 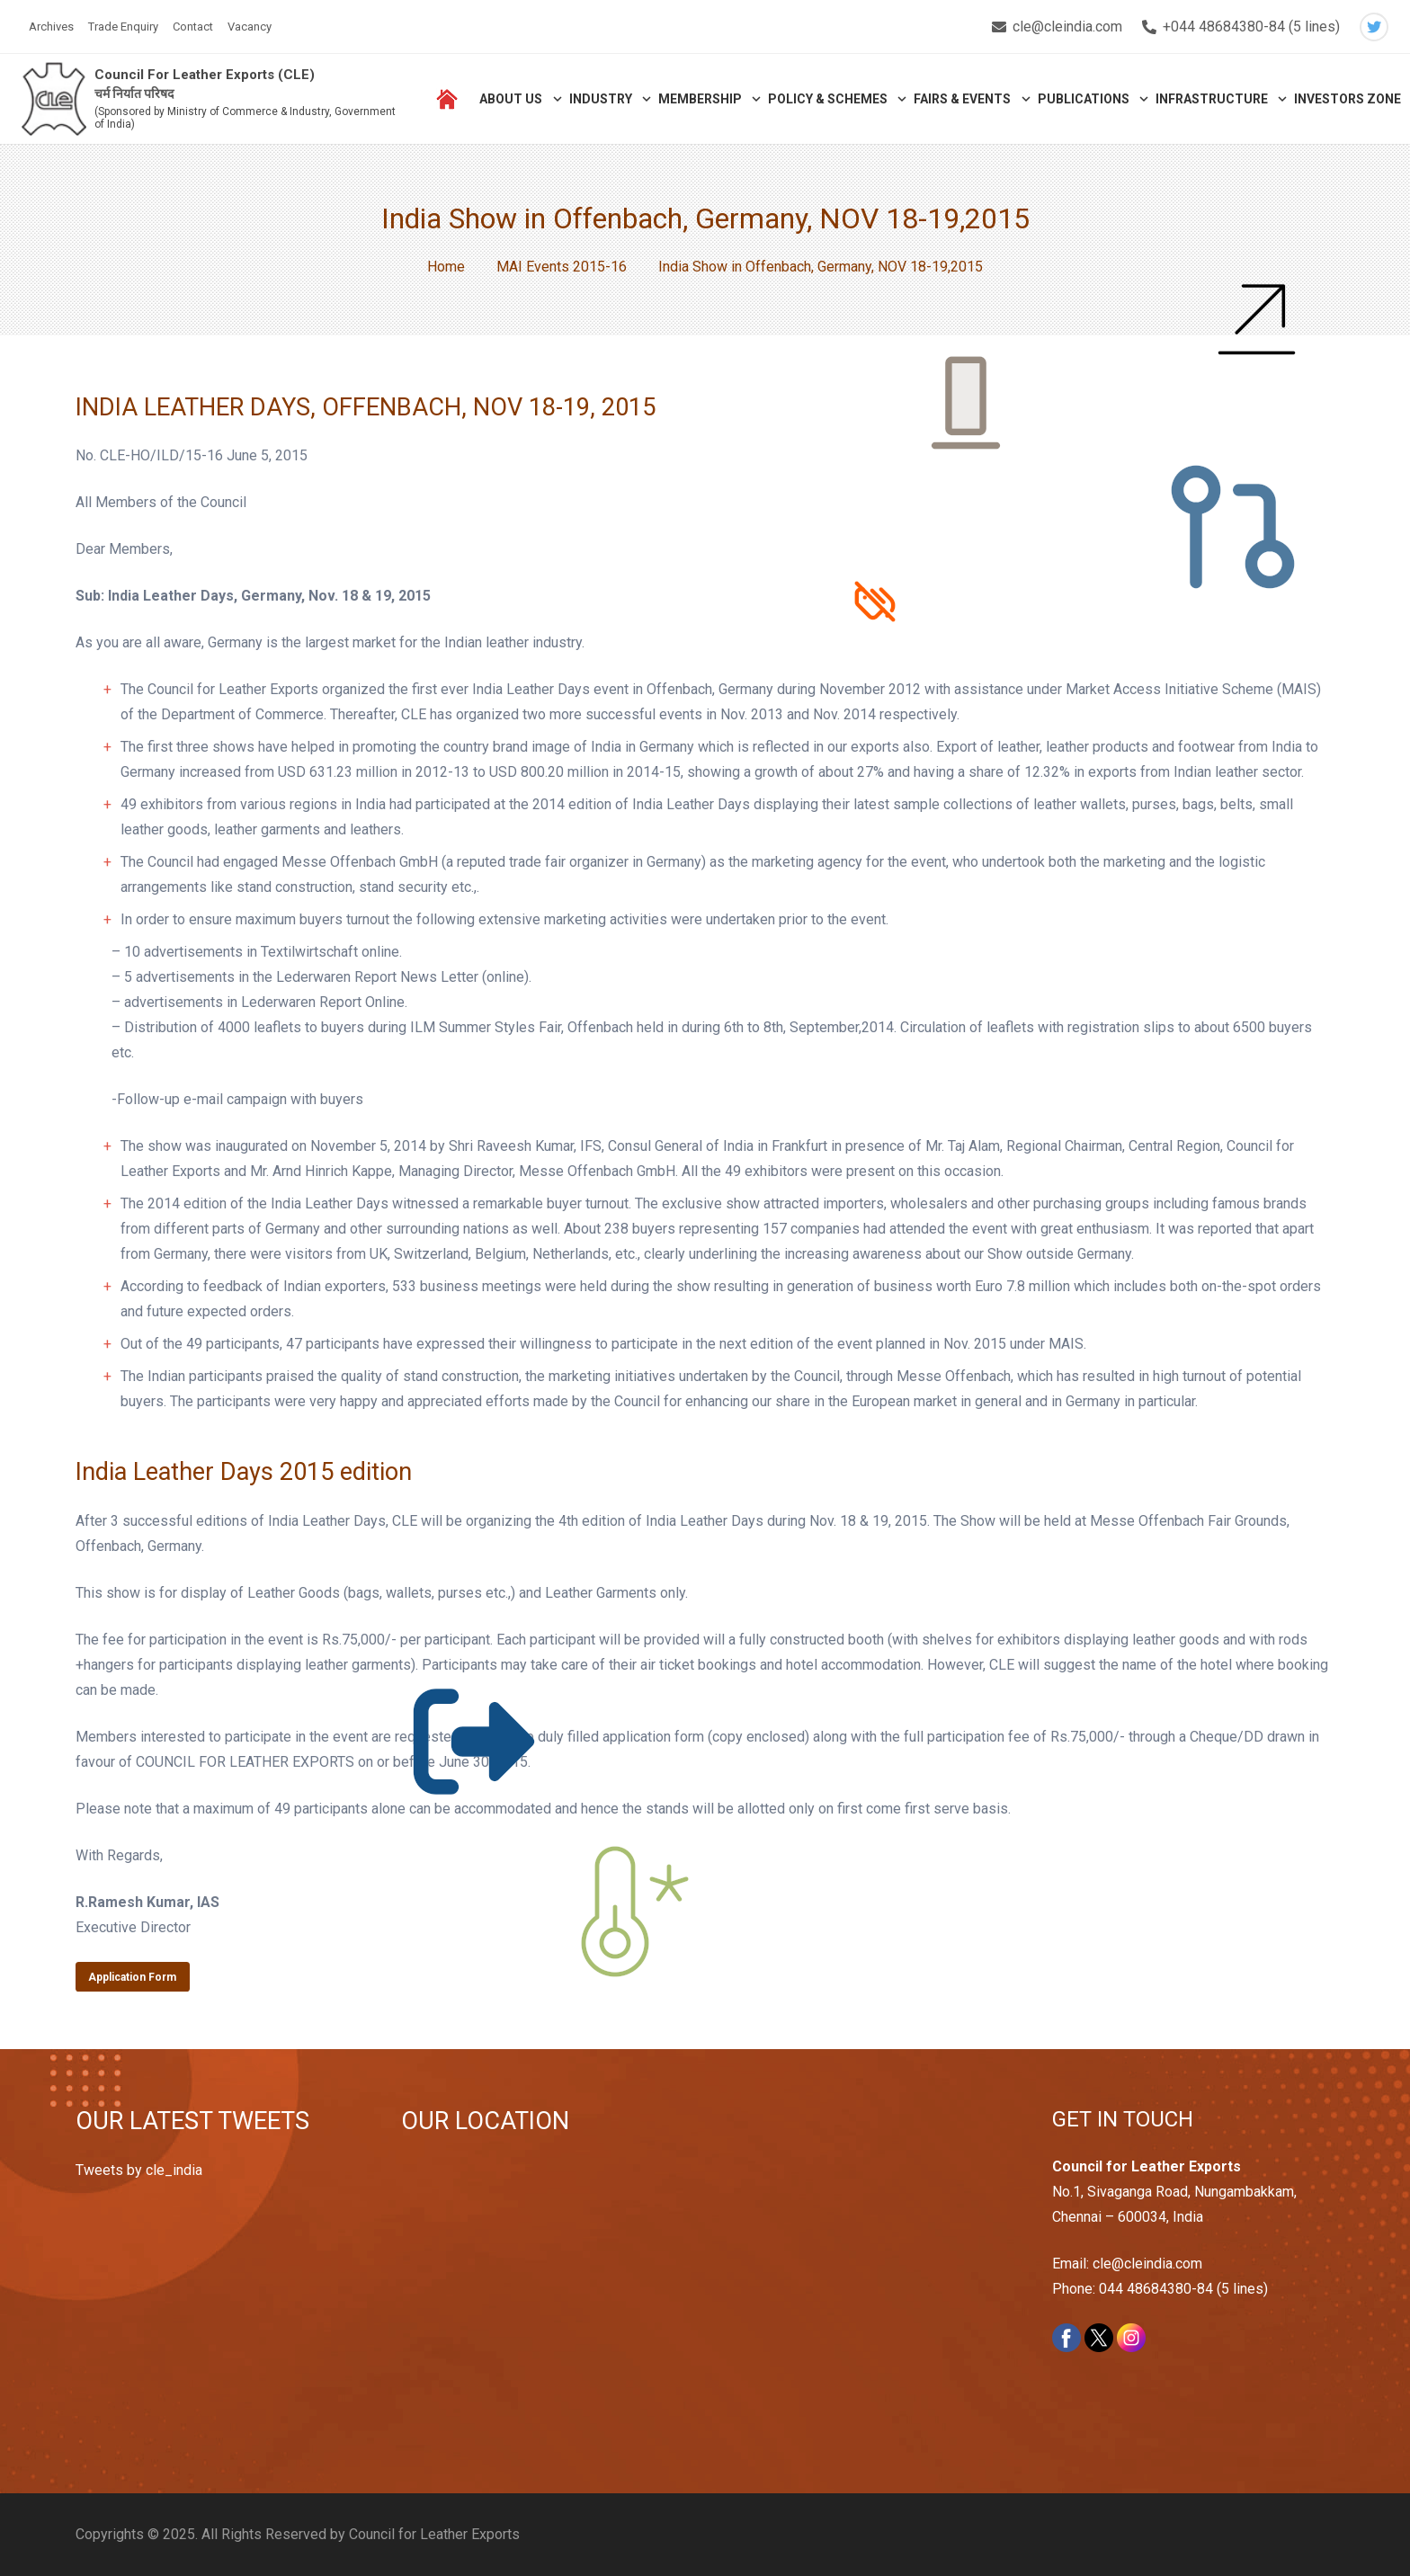 What do you see at coordinates (875, 602) in the screenshot?
I see `disable or remove tags` at bounding box center [875, 602].